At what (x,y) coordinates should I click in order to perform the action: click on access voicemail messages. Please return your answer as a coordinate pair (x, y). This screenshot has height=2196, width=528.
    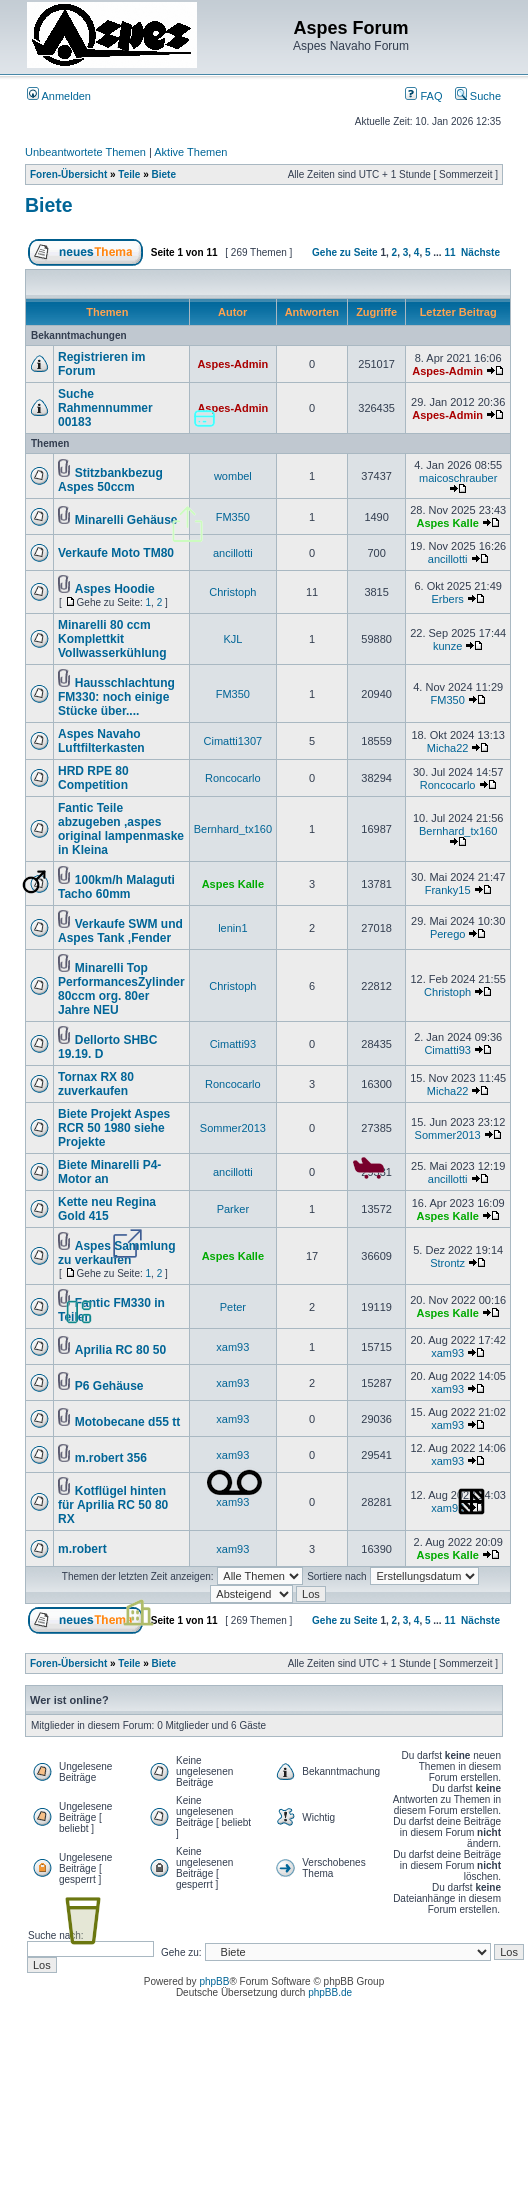
    Looking at the image, I should click on (234, 1483).